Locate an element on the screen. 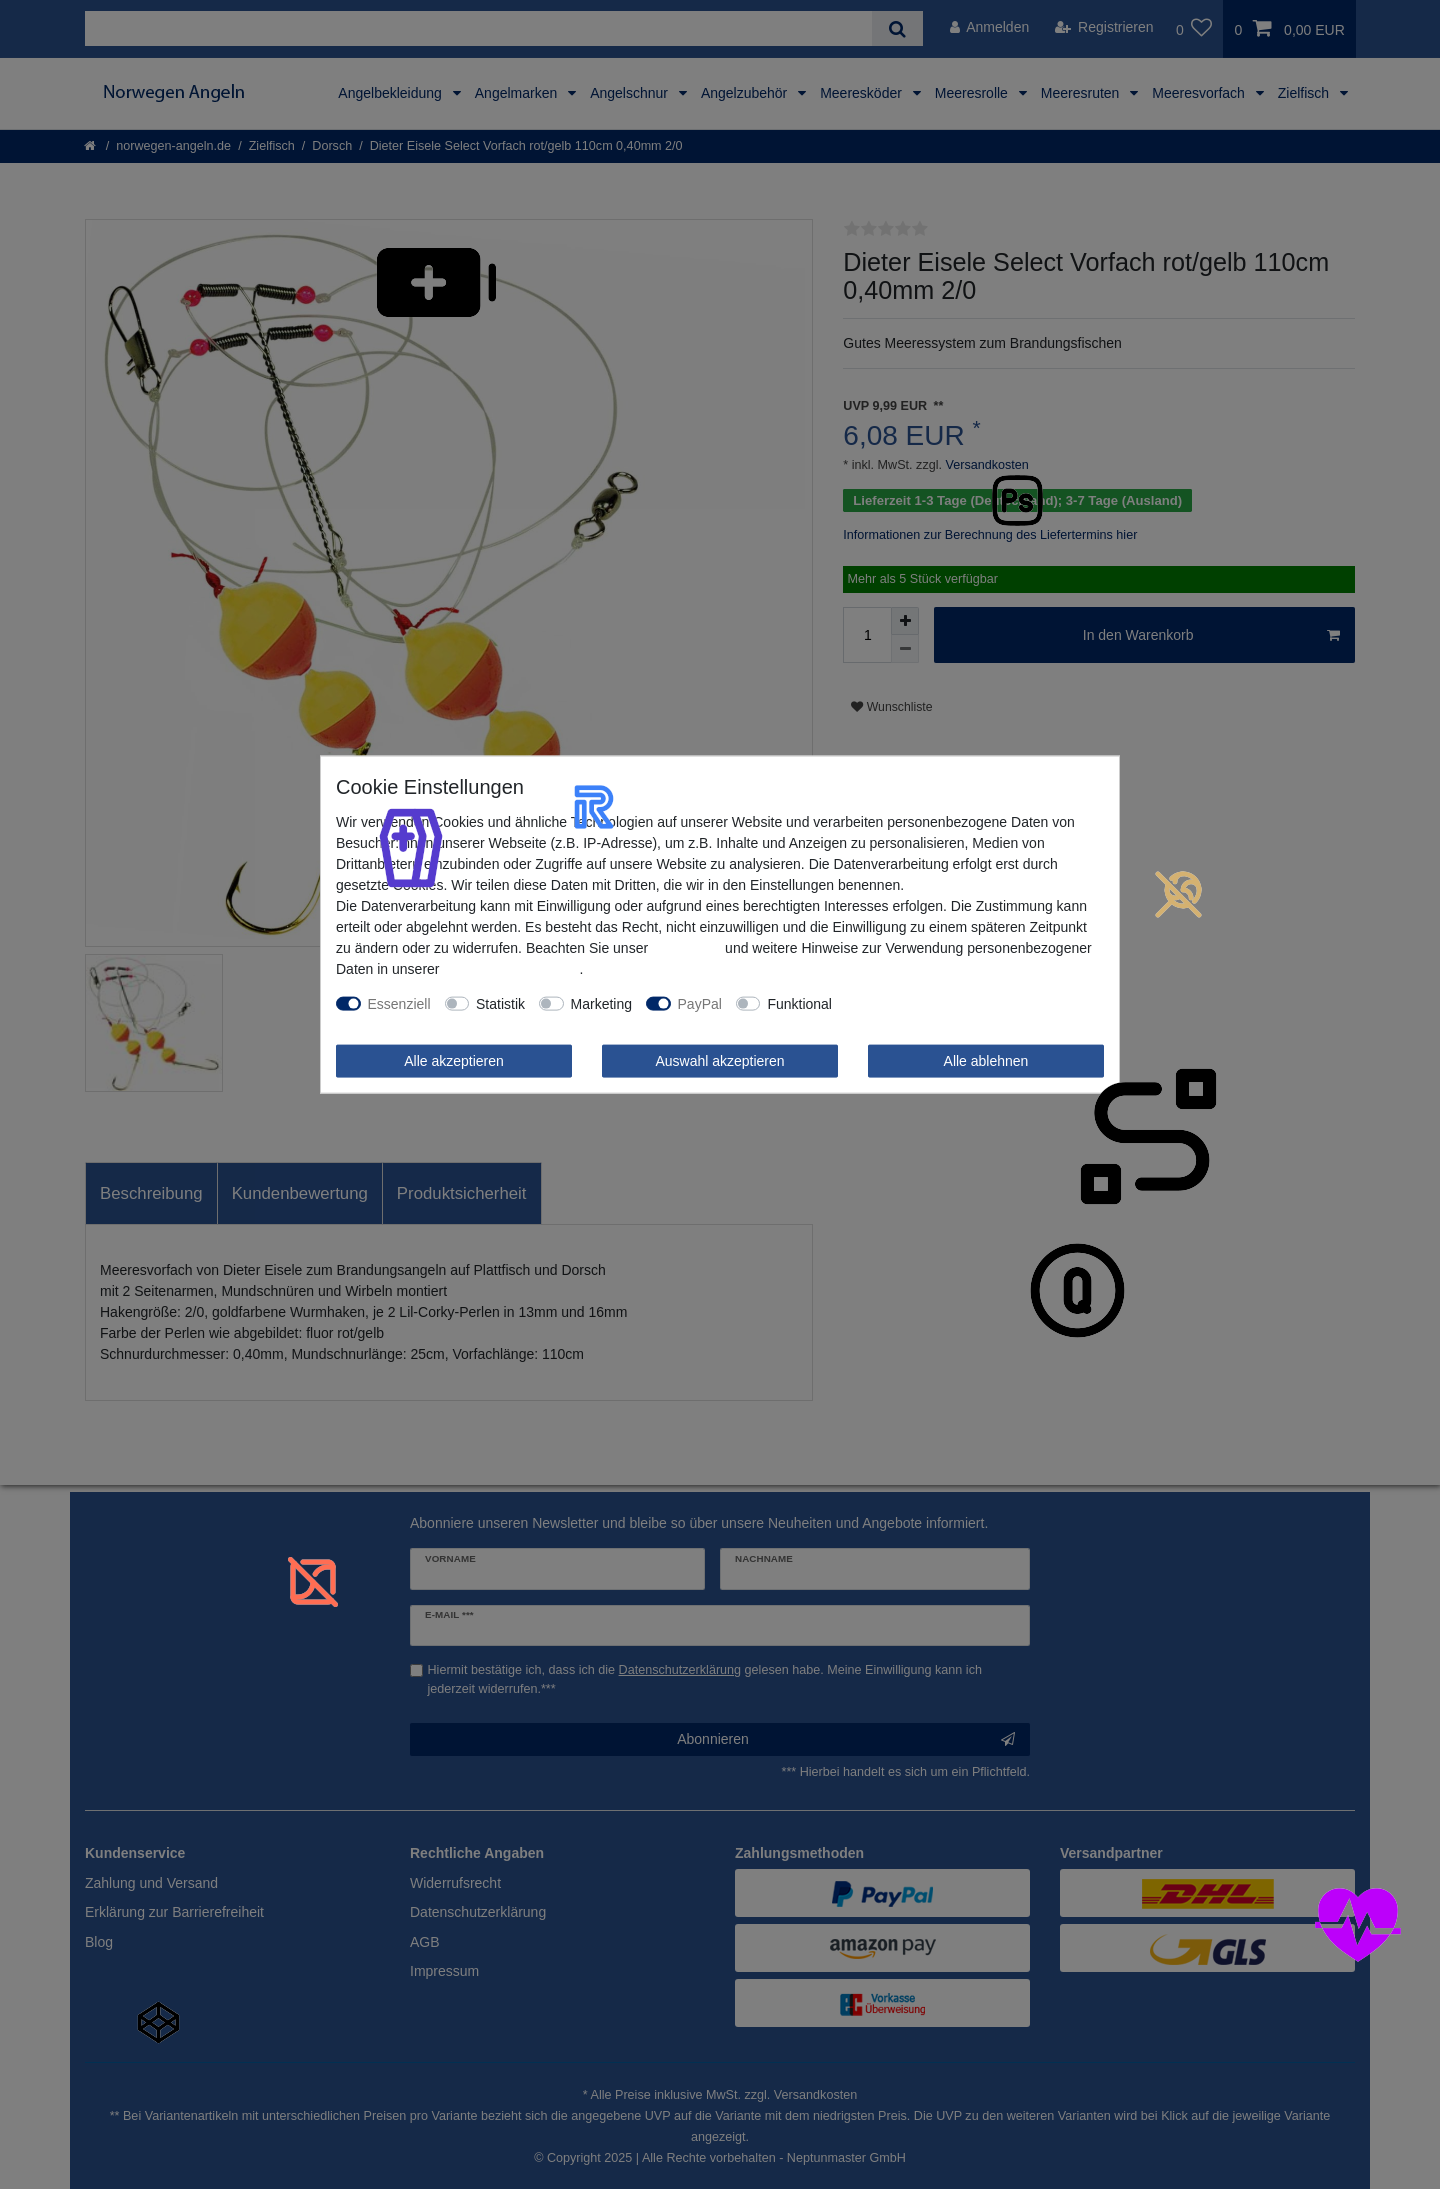 The width and height of the screenshot is (1440, 2189). view route between two points is located at coordinates (1148, 1136).